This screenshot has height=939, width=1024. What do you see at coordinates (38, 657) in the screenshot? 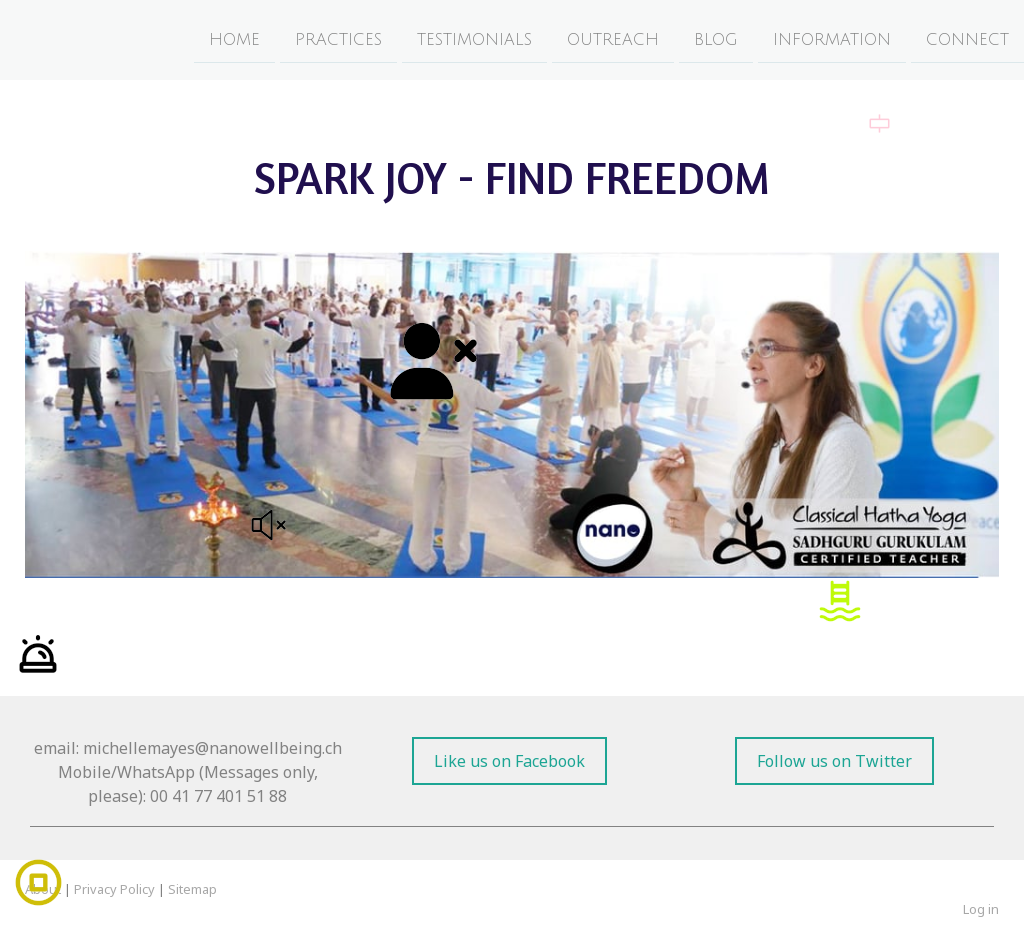
I see `indicates an active alert or emergency notification` at bounding box center [38, 657].